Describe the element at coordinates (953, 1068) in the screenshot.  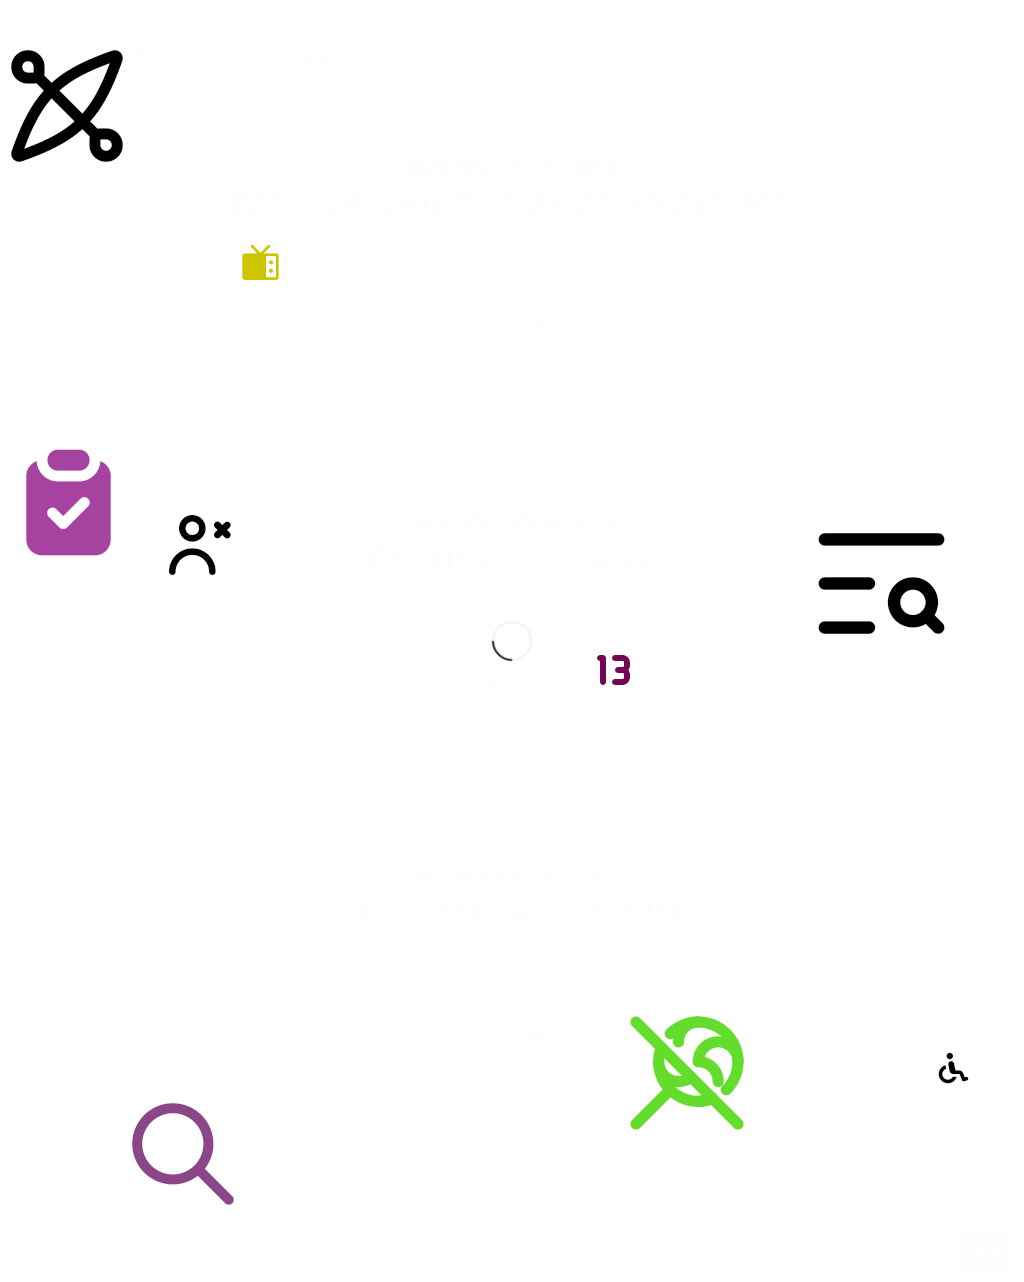
I see `indicates wheelchair accessible facilities` at that location.